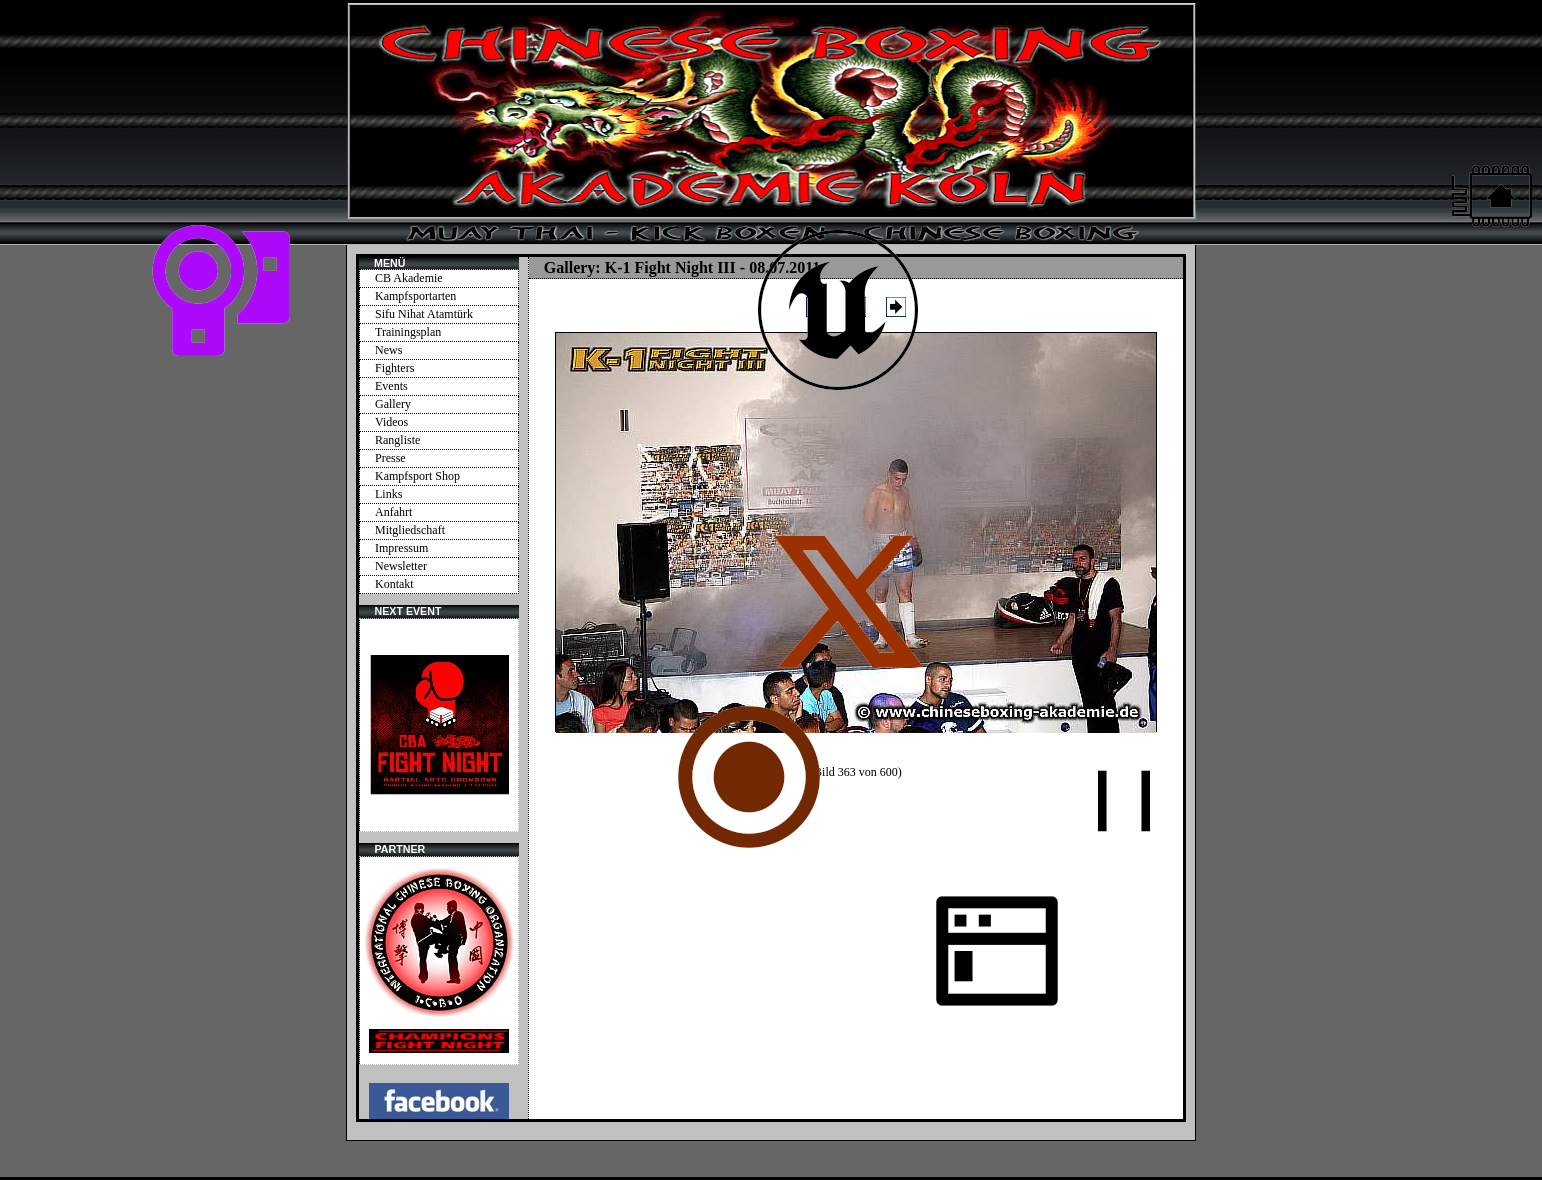 This screenshot has width=1542, height=1180. I want to click on share to X (formerly Twitter), so click(848, 601).